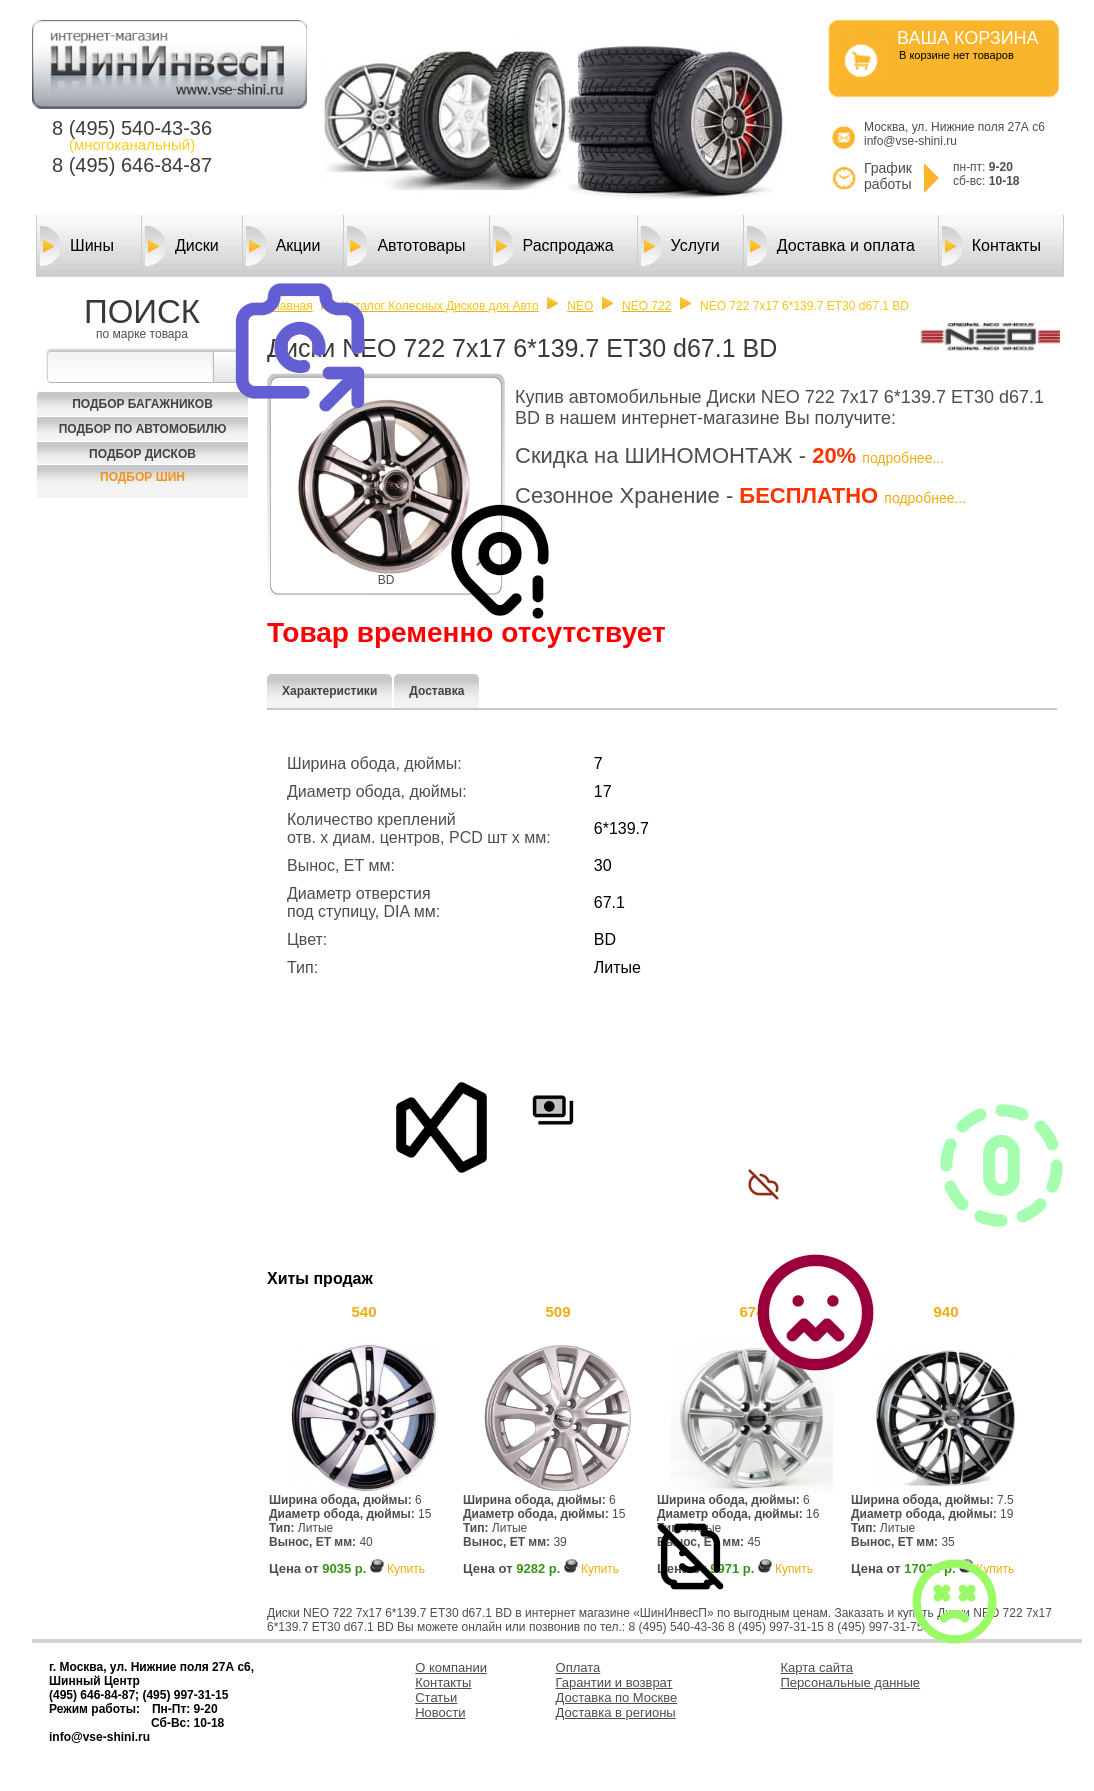 Image resolution: width=1094 pixels, height=1791 pixels. What do you see at coordinates (553, 1110) in the screenshot?
I see `access payment methods` at bounding box center [553, 1110].